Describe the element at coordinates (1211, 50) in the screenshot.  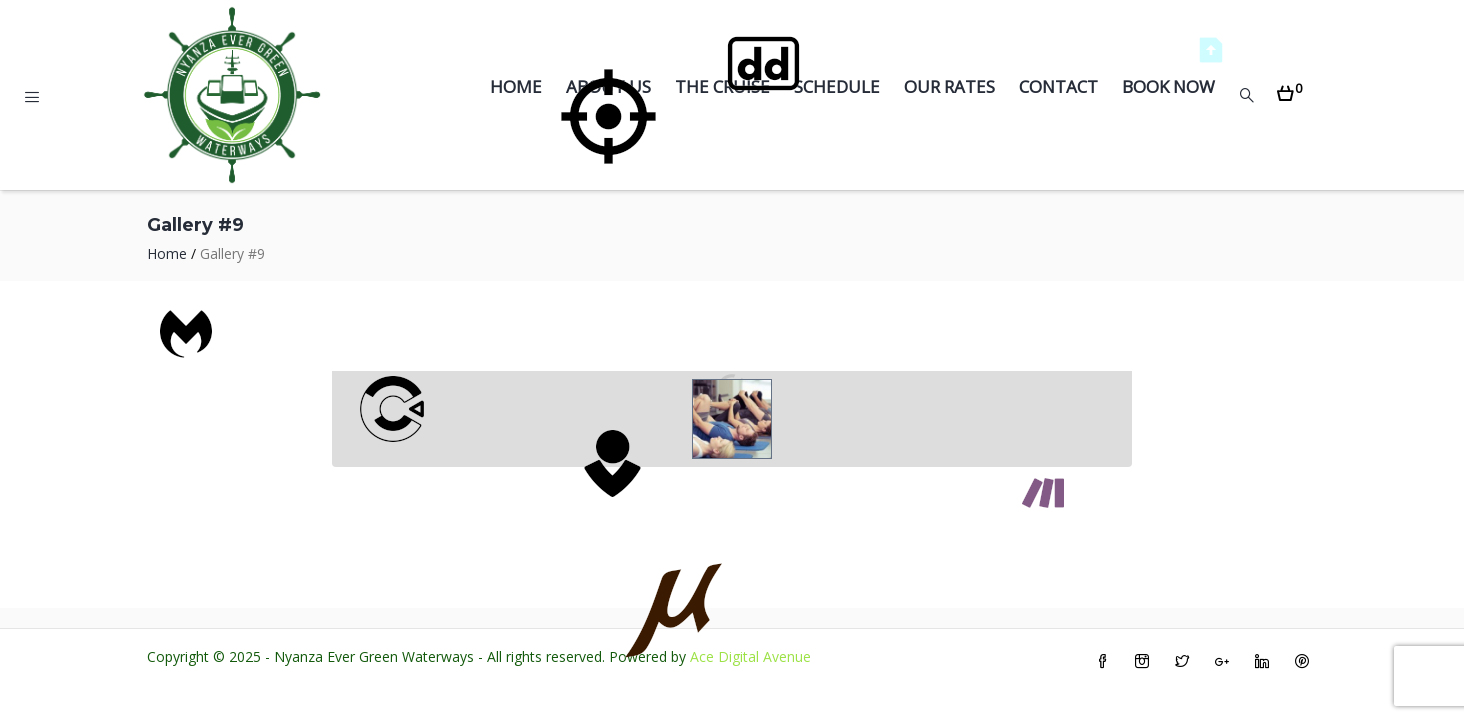
I see `upload a file or document` at that location.